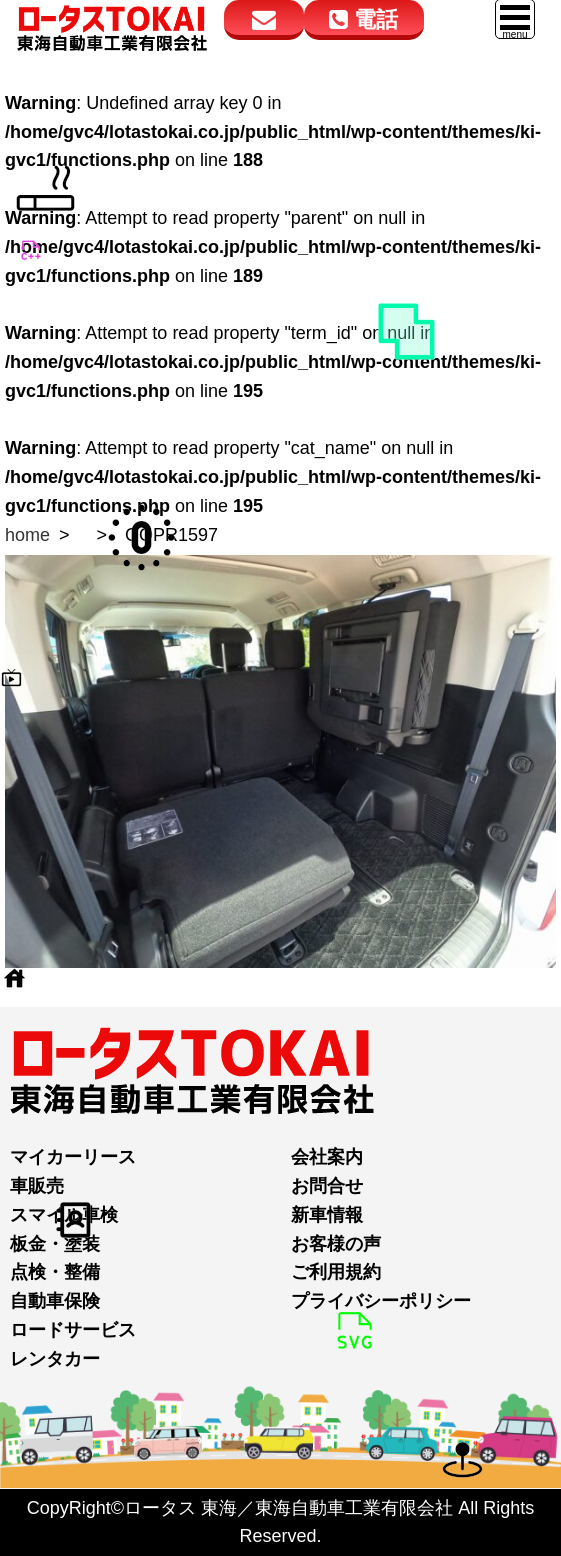 This screenshot has width=561, height=1556. Describe the element at coordinates (45, 194) in the screenshot. I see `indicates a designated smoking area` at that location.